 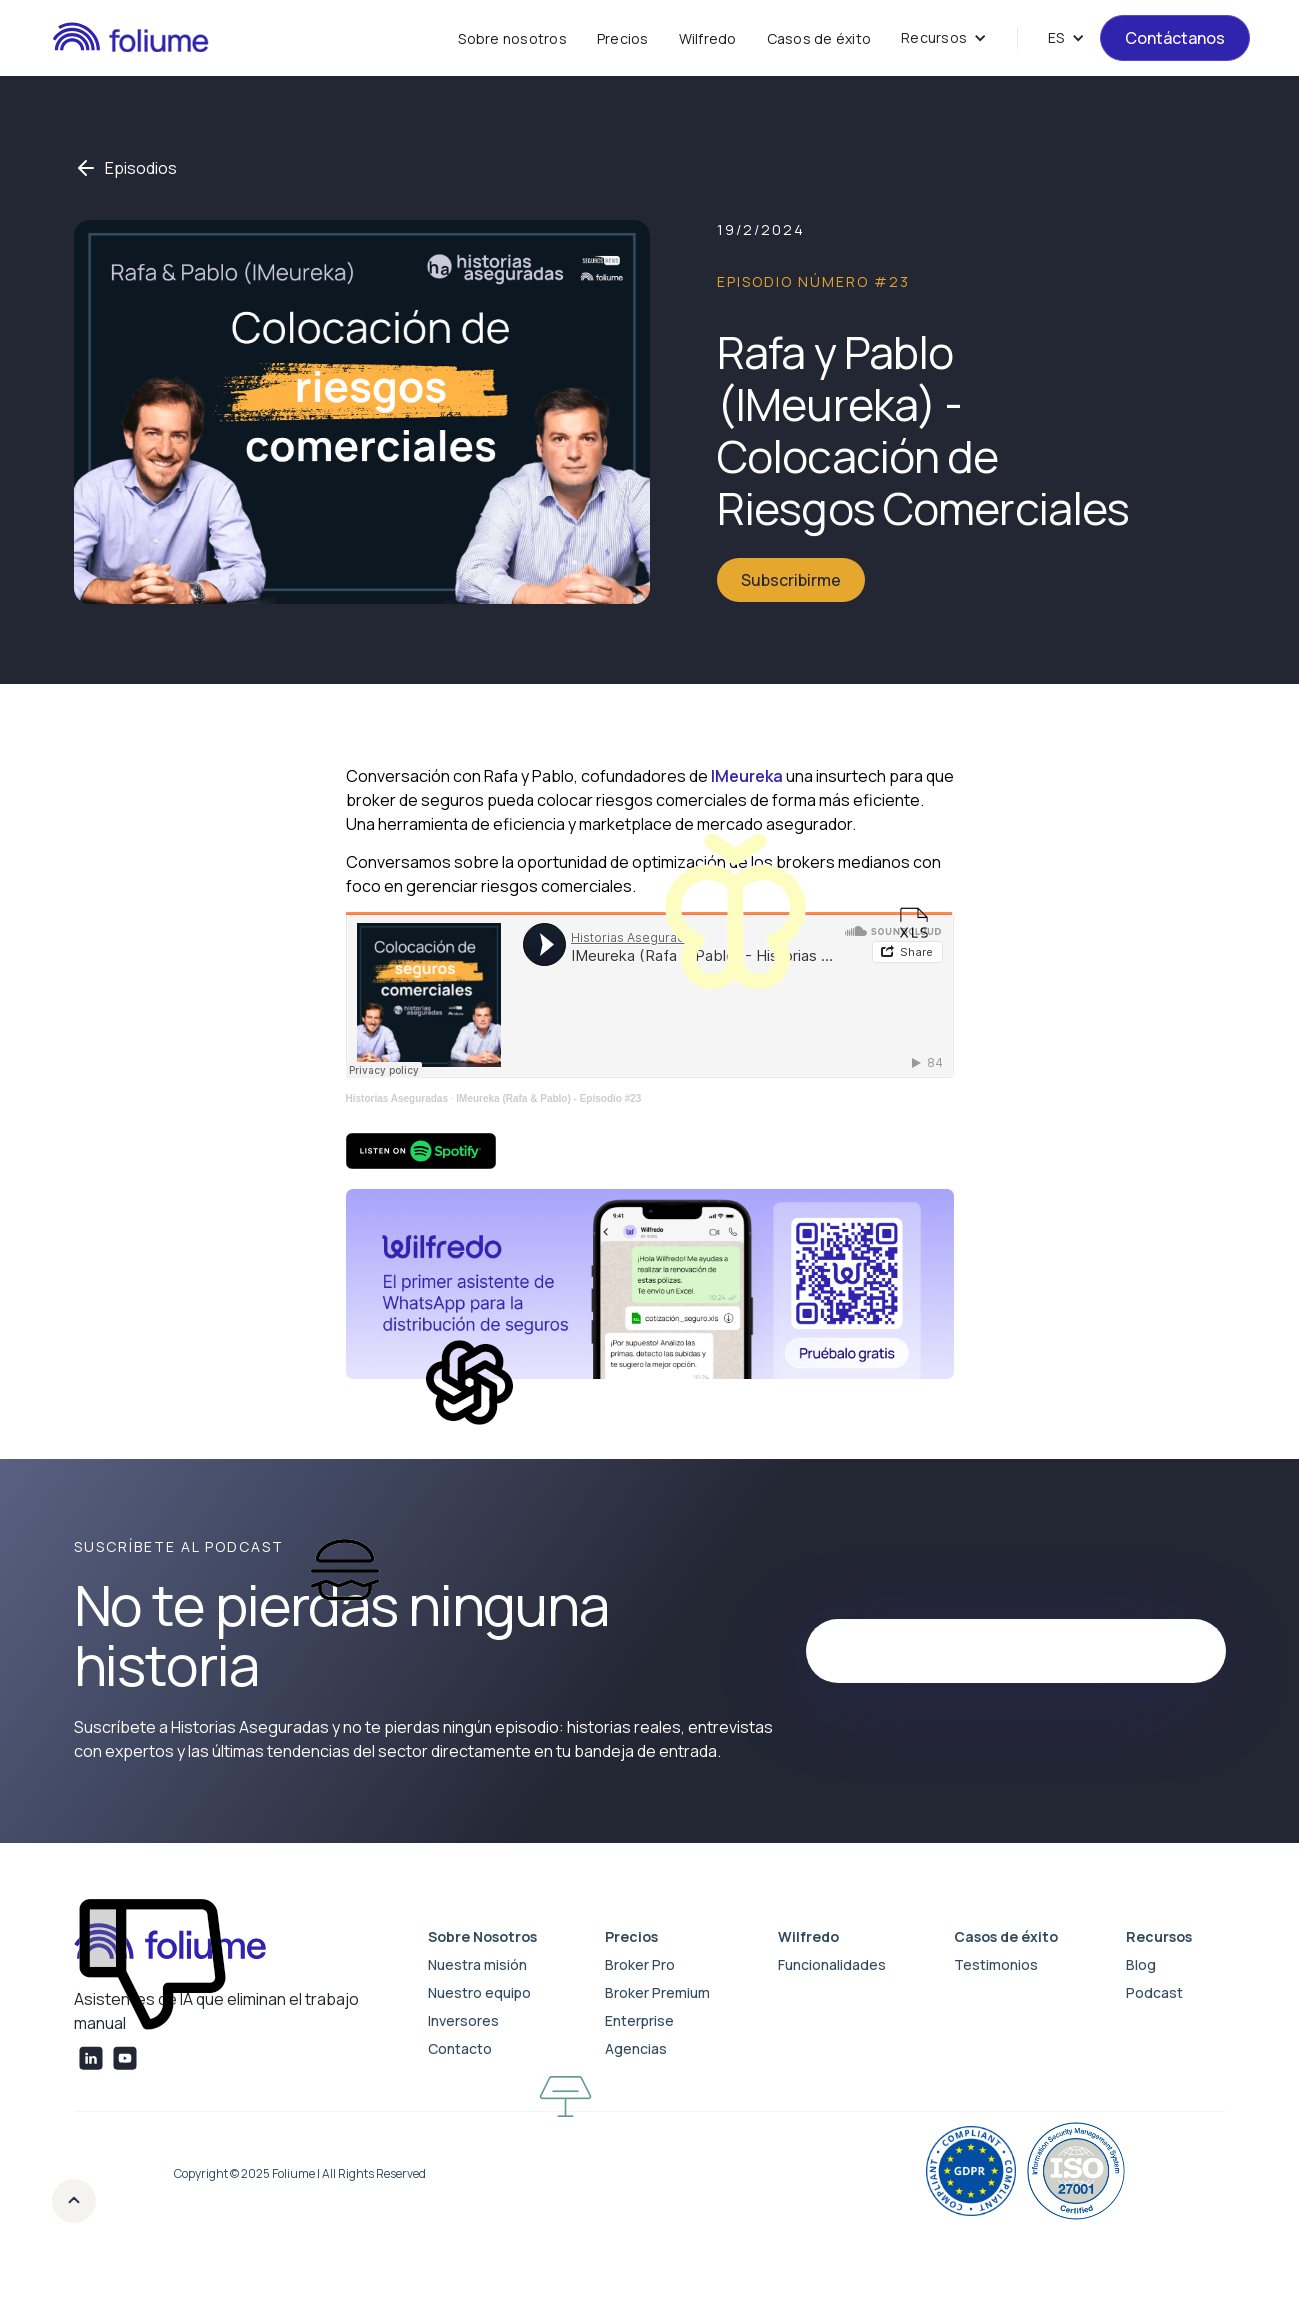 I want to click on access presentation mode, so click(x=565, y=2096).